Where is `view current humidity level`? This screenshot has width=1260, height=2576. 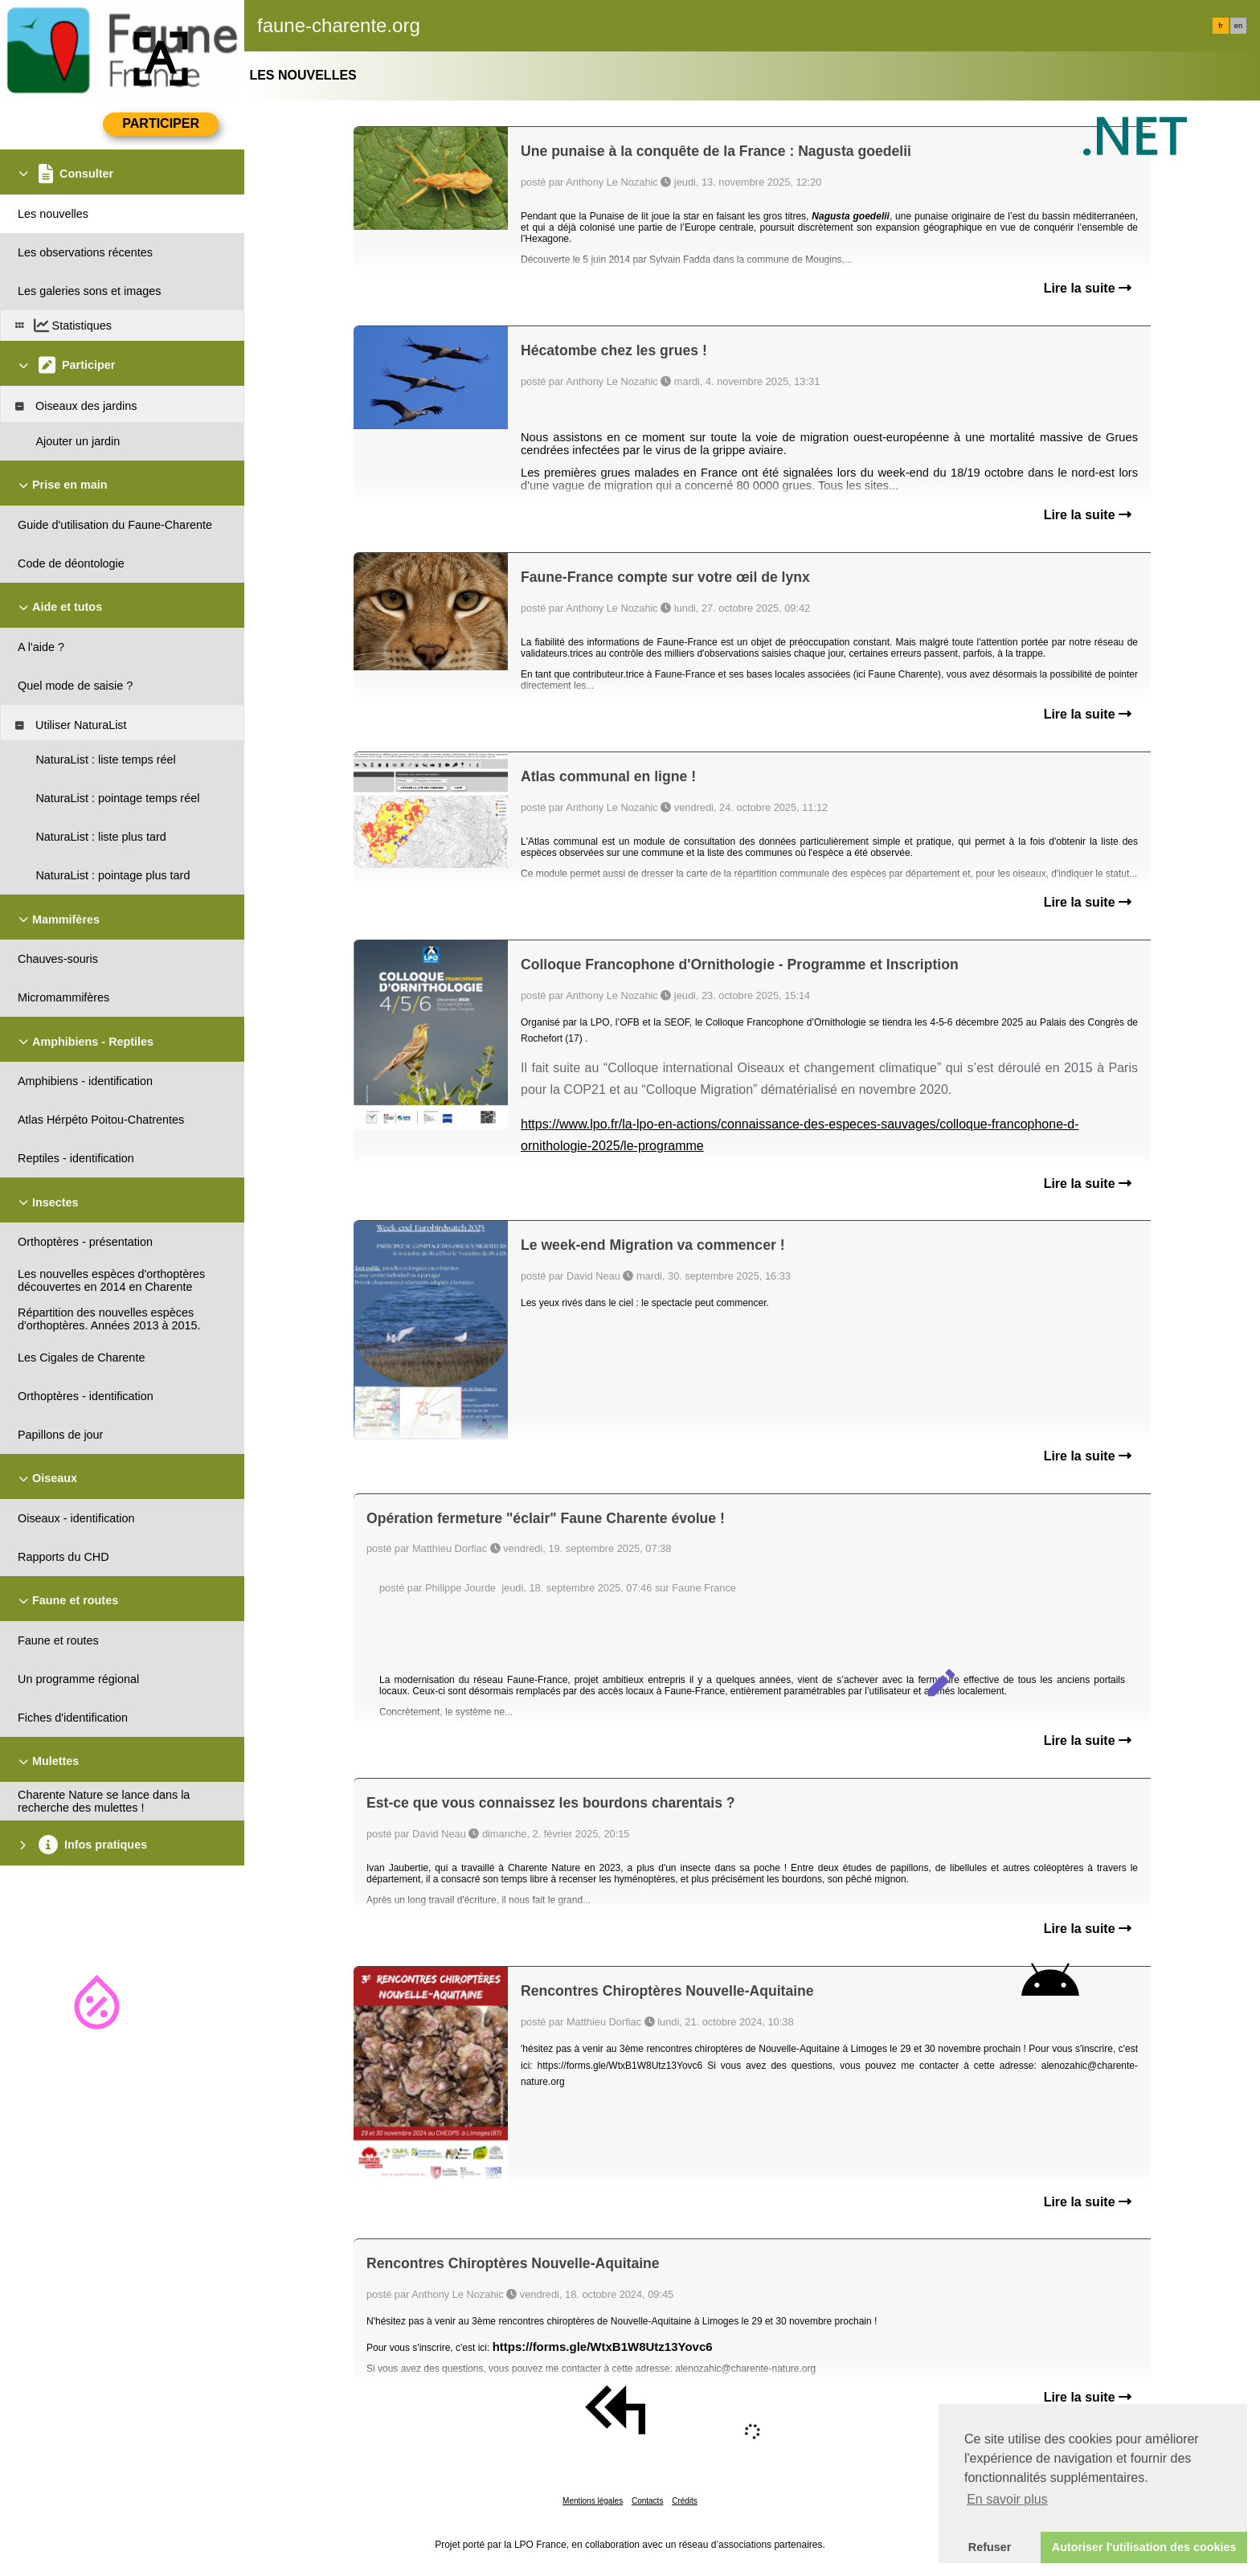
view current humidity level is located at coordinates (96, 2004).